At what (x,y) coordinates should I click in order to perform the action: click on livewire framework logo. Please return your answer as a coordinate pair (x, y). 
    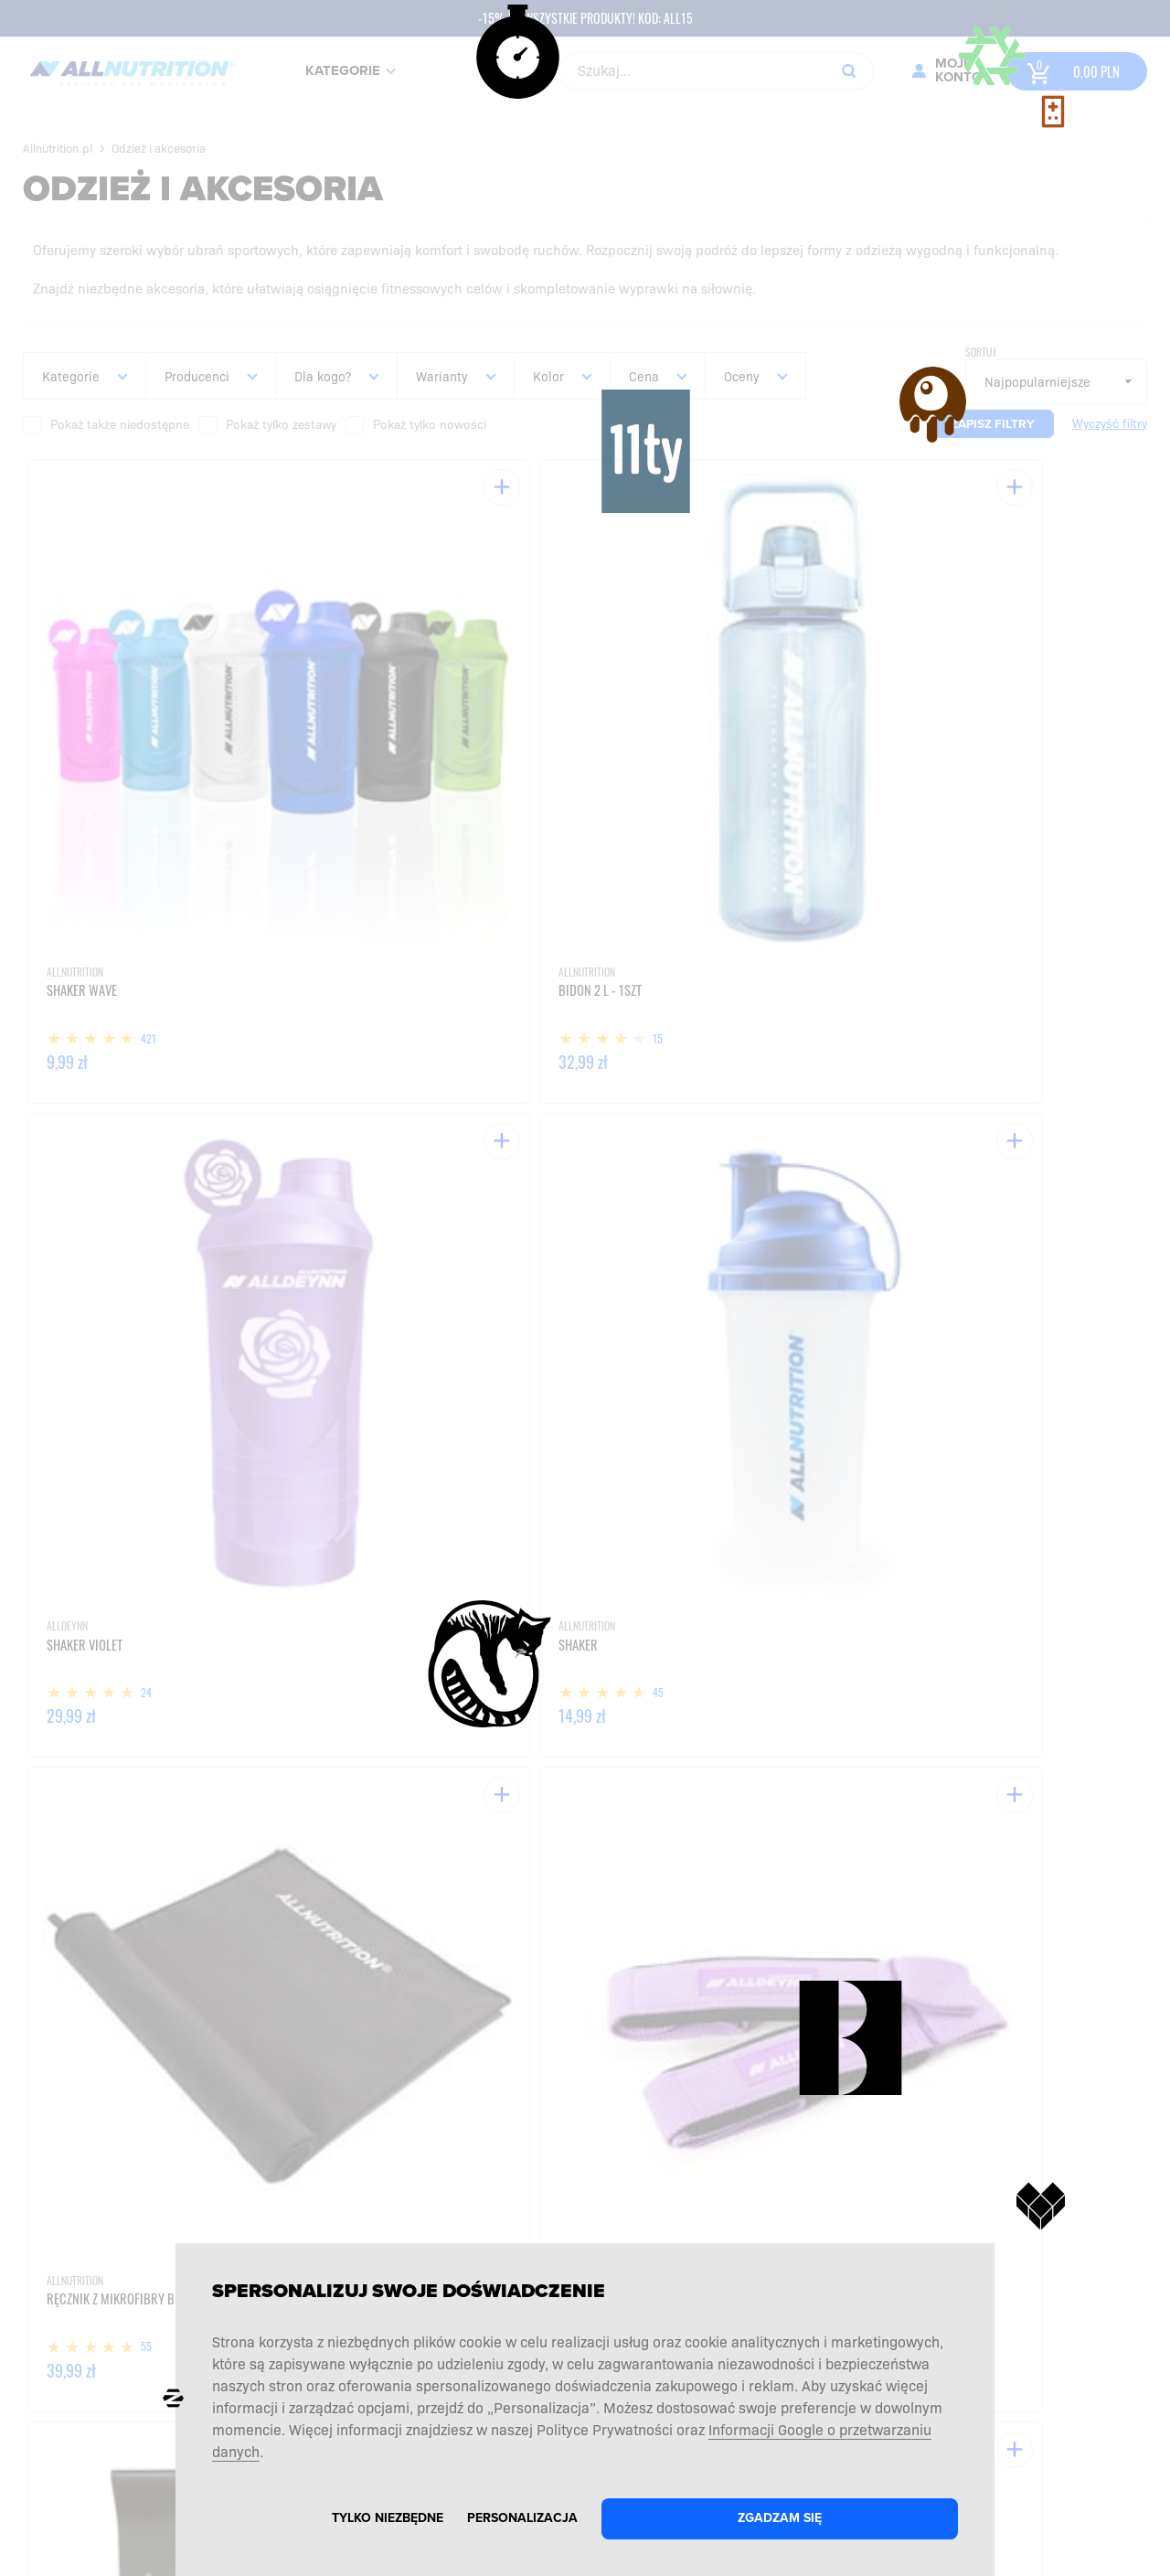
    Looking at the image, I should click on (932, 404).